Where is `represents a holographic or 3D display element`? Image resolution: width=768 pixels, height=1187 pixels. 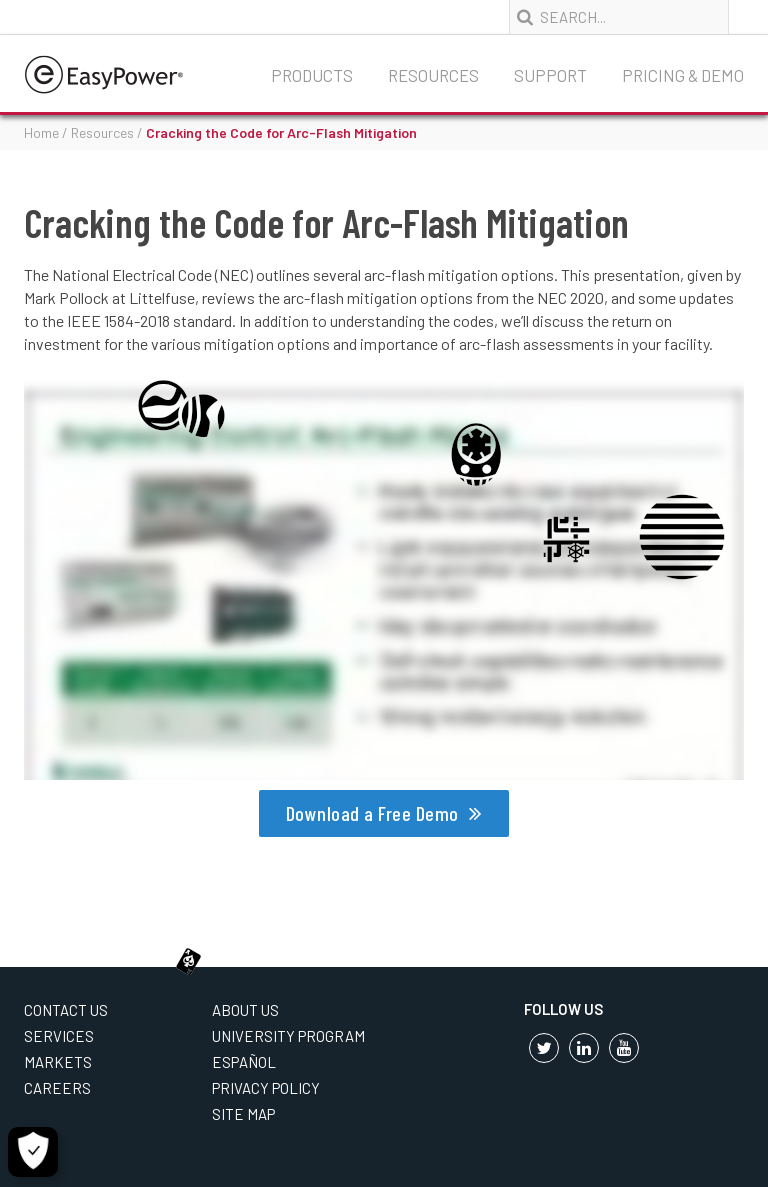
represents a holographic or 3D display element is located at coordinates (682, 537).